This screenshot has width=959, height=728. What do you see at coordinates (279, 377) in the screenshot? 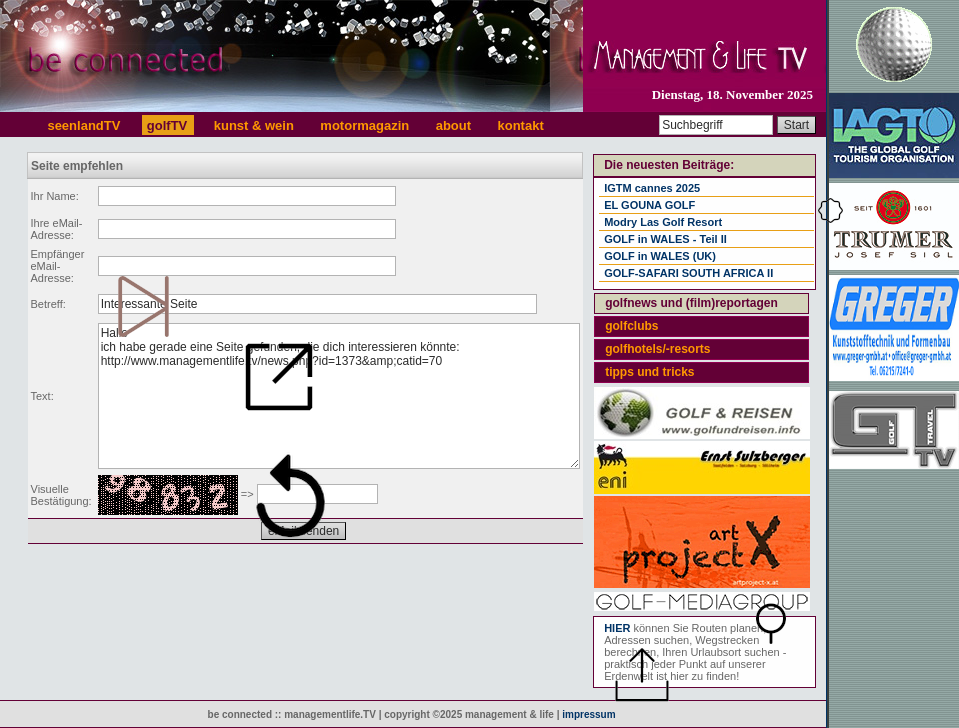
I see `open link in a new window or tab` at bounding box center [279, 377].